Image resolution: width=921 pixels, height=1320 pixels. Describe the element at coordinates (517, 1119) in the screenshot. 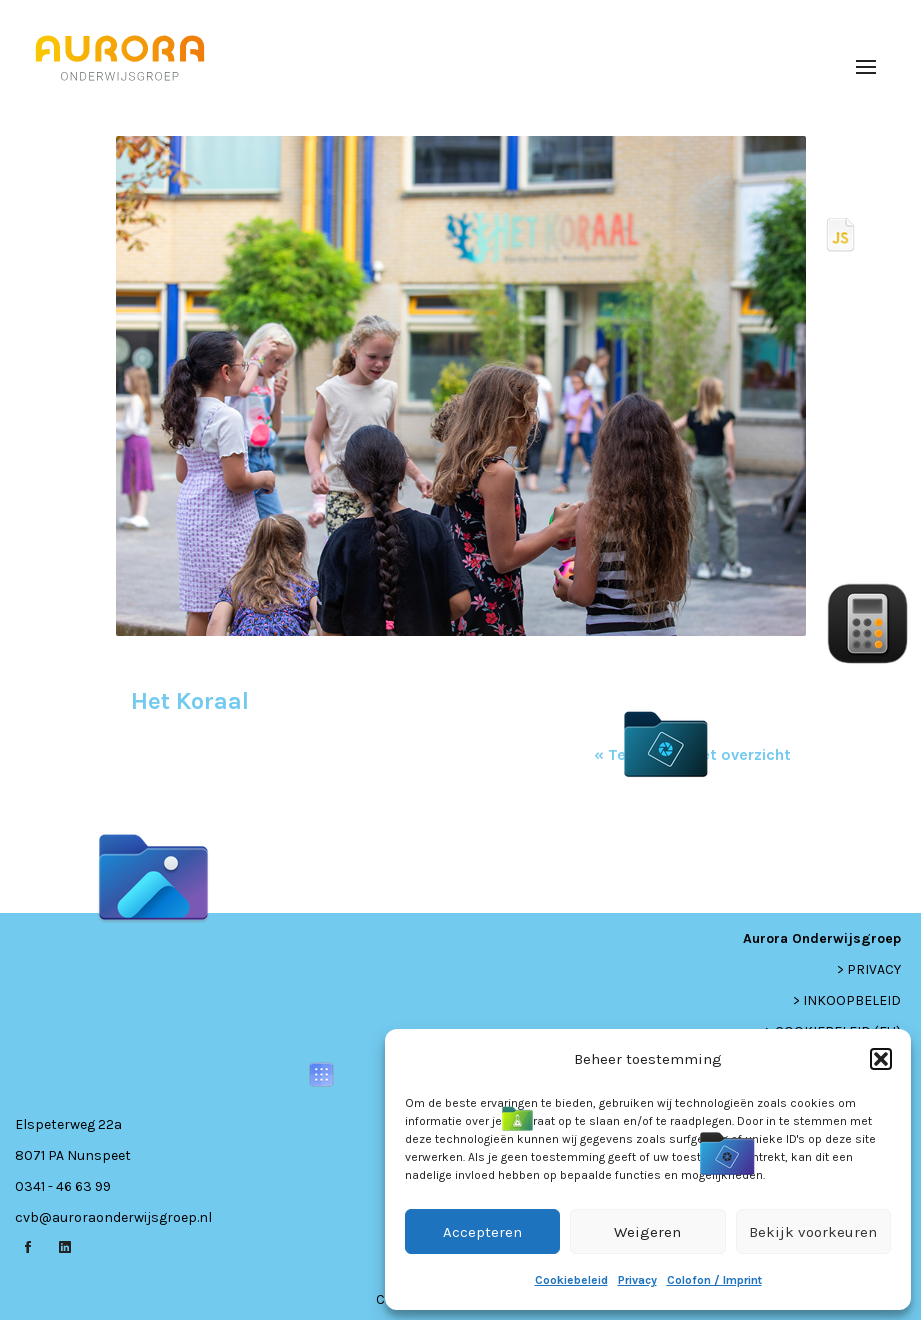

I see `folder for science or chemistry-related files` at that location.